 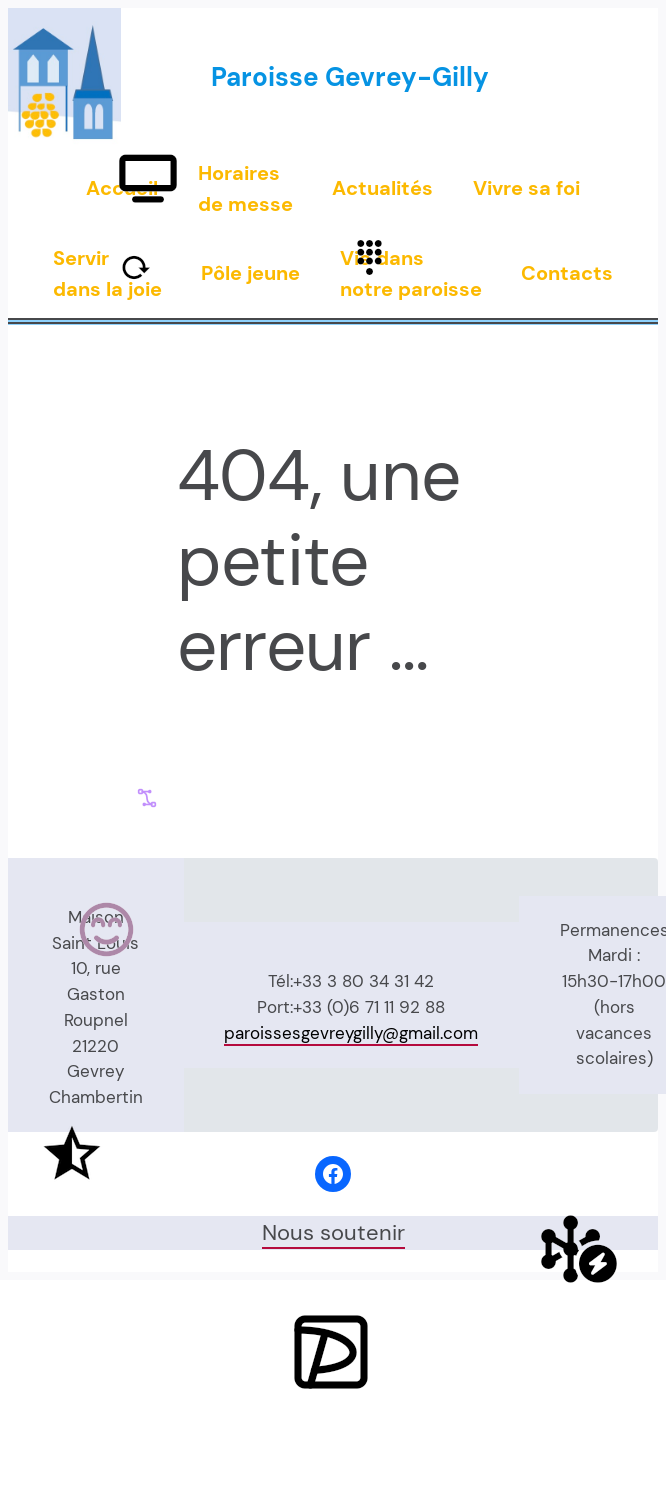 I want to click on pay with paypay, so click(x=331, y=1352).